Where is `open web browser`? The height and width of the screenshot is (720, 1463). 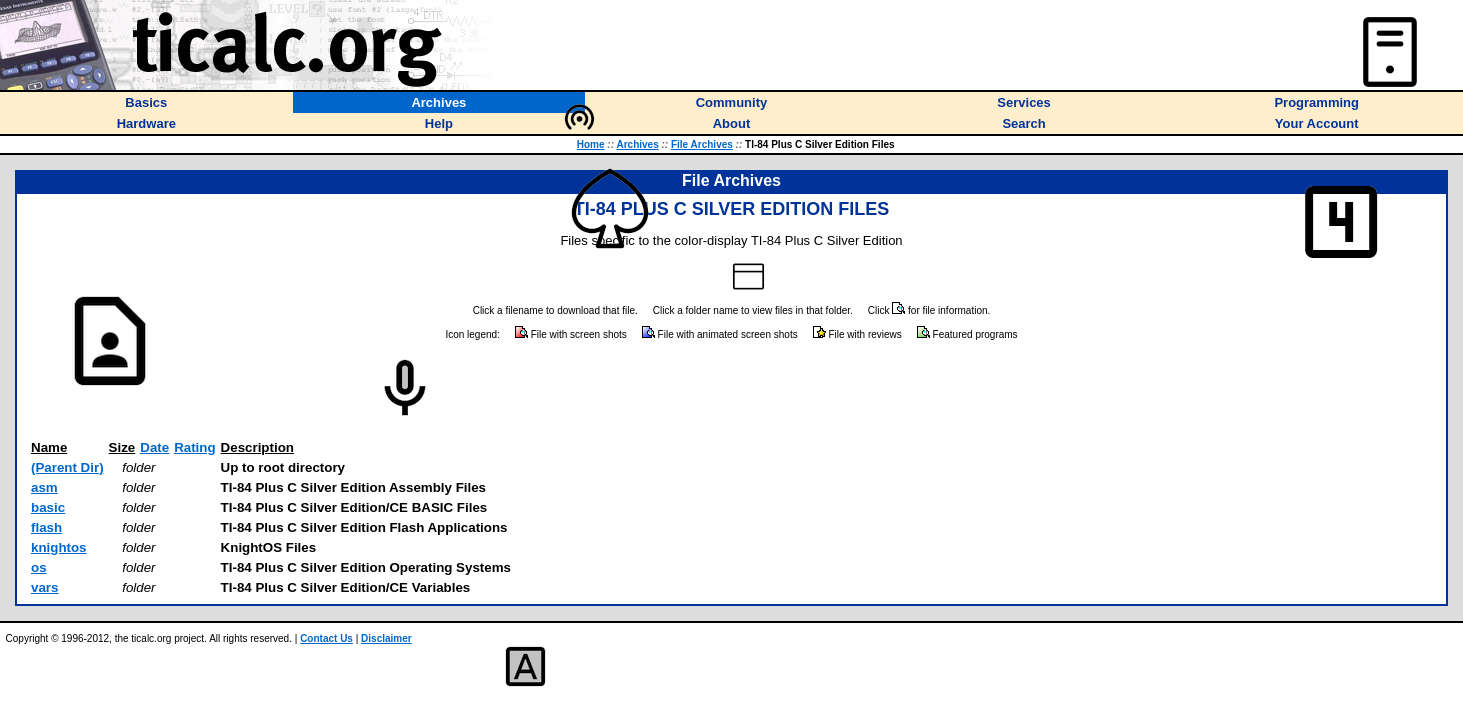 open web browser is located at coordinates (748, 276).